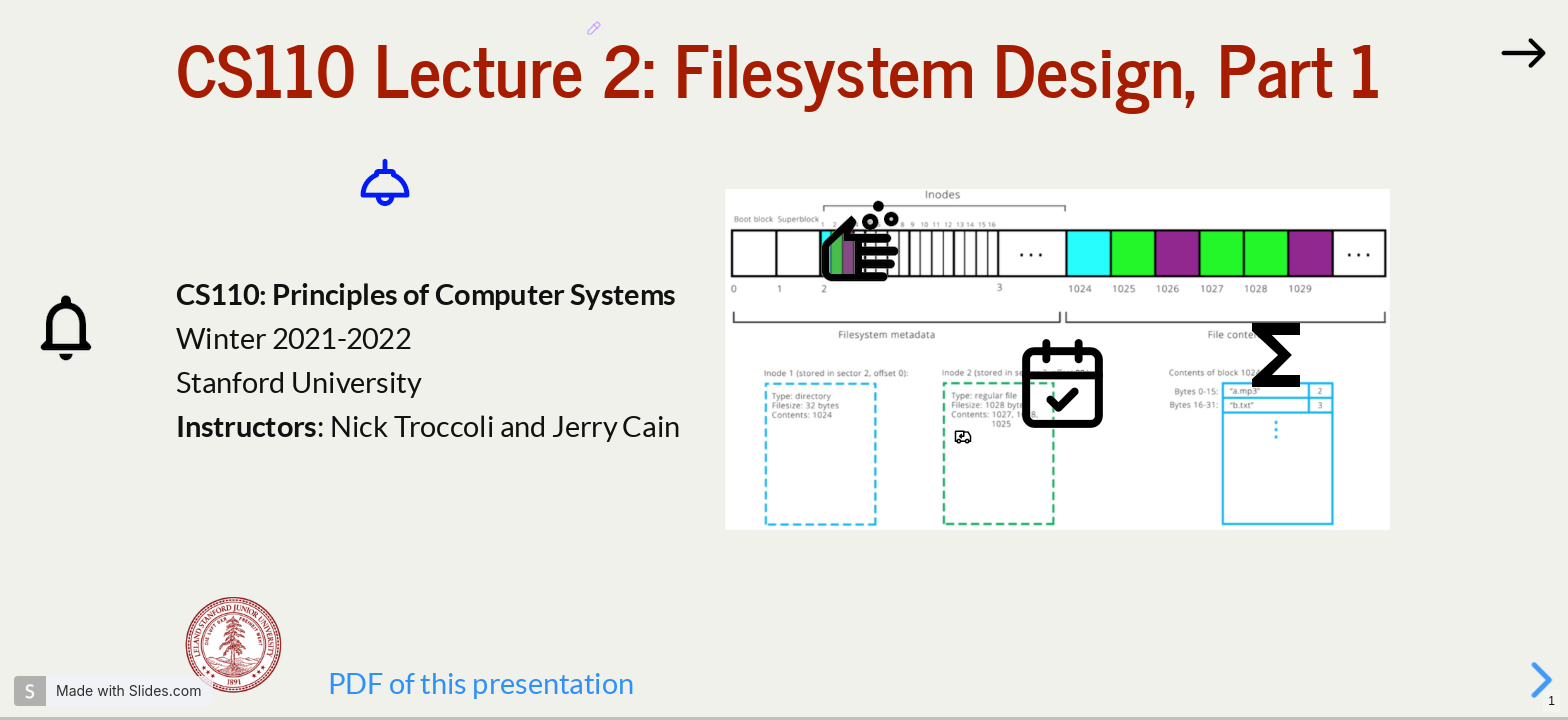  What do you see at coordinates (1062, 383) in the screenshot?
I see `confirm or complete a scheduled event` at bounding box center [1062, 383].